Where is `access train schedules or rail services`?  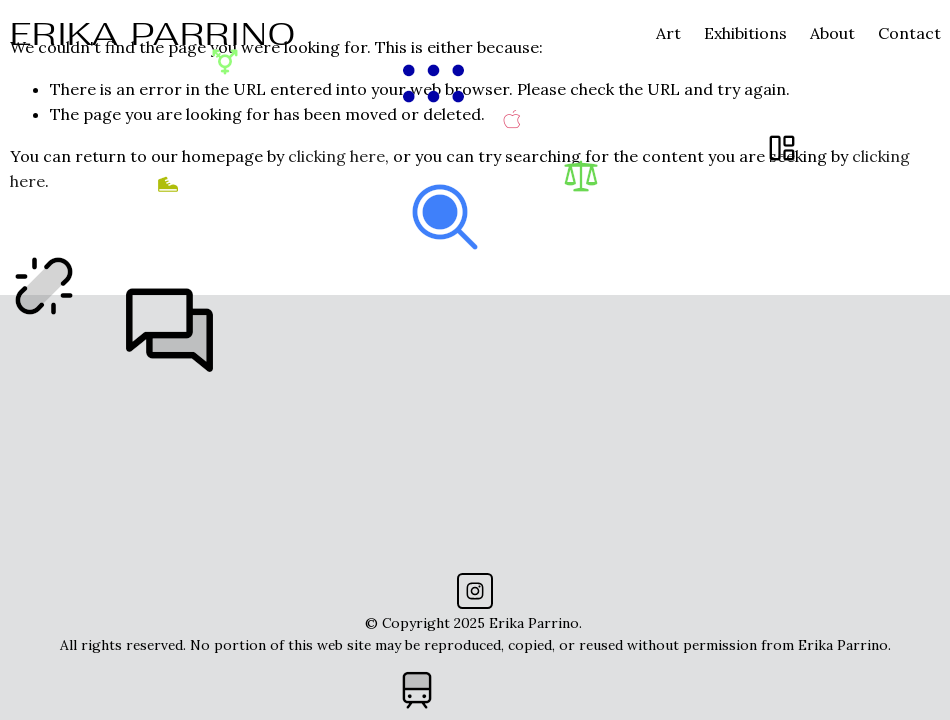
access train schedules or rail services is located at coordinates (417, 689).